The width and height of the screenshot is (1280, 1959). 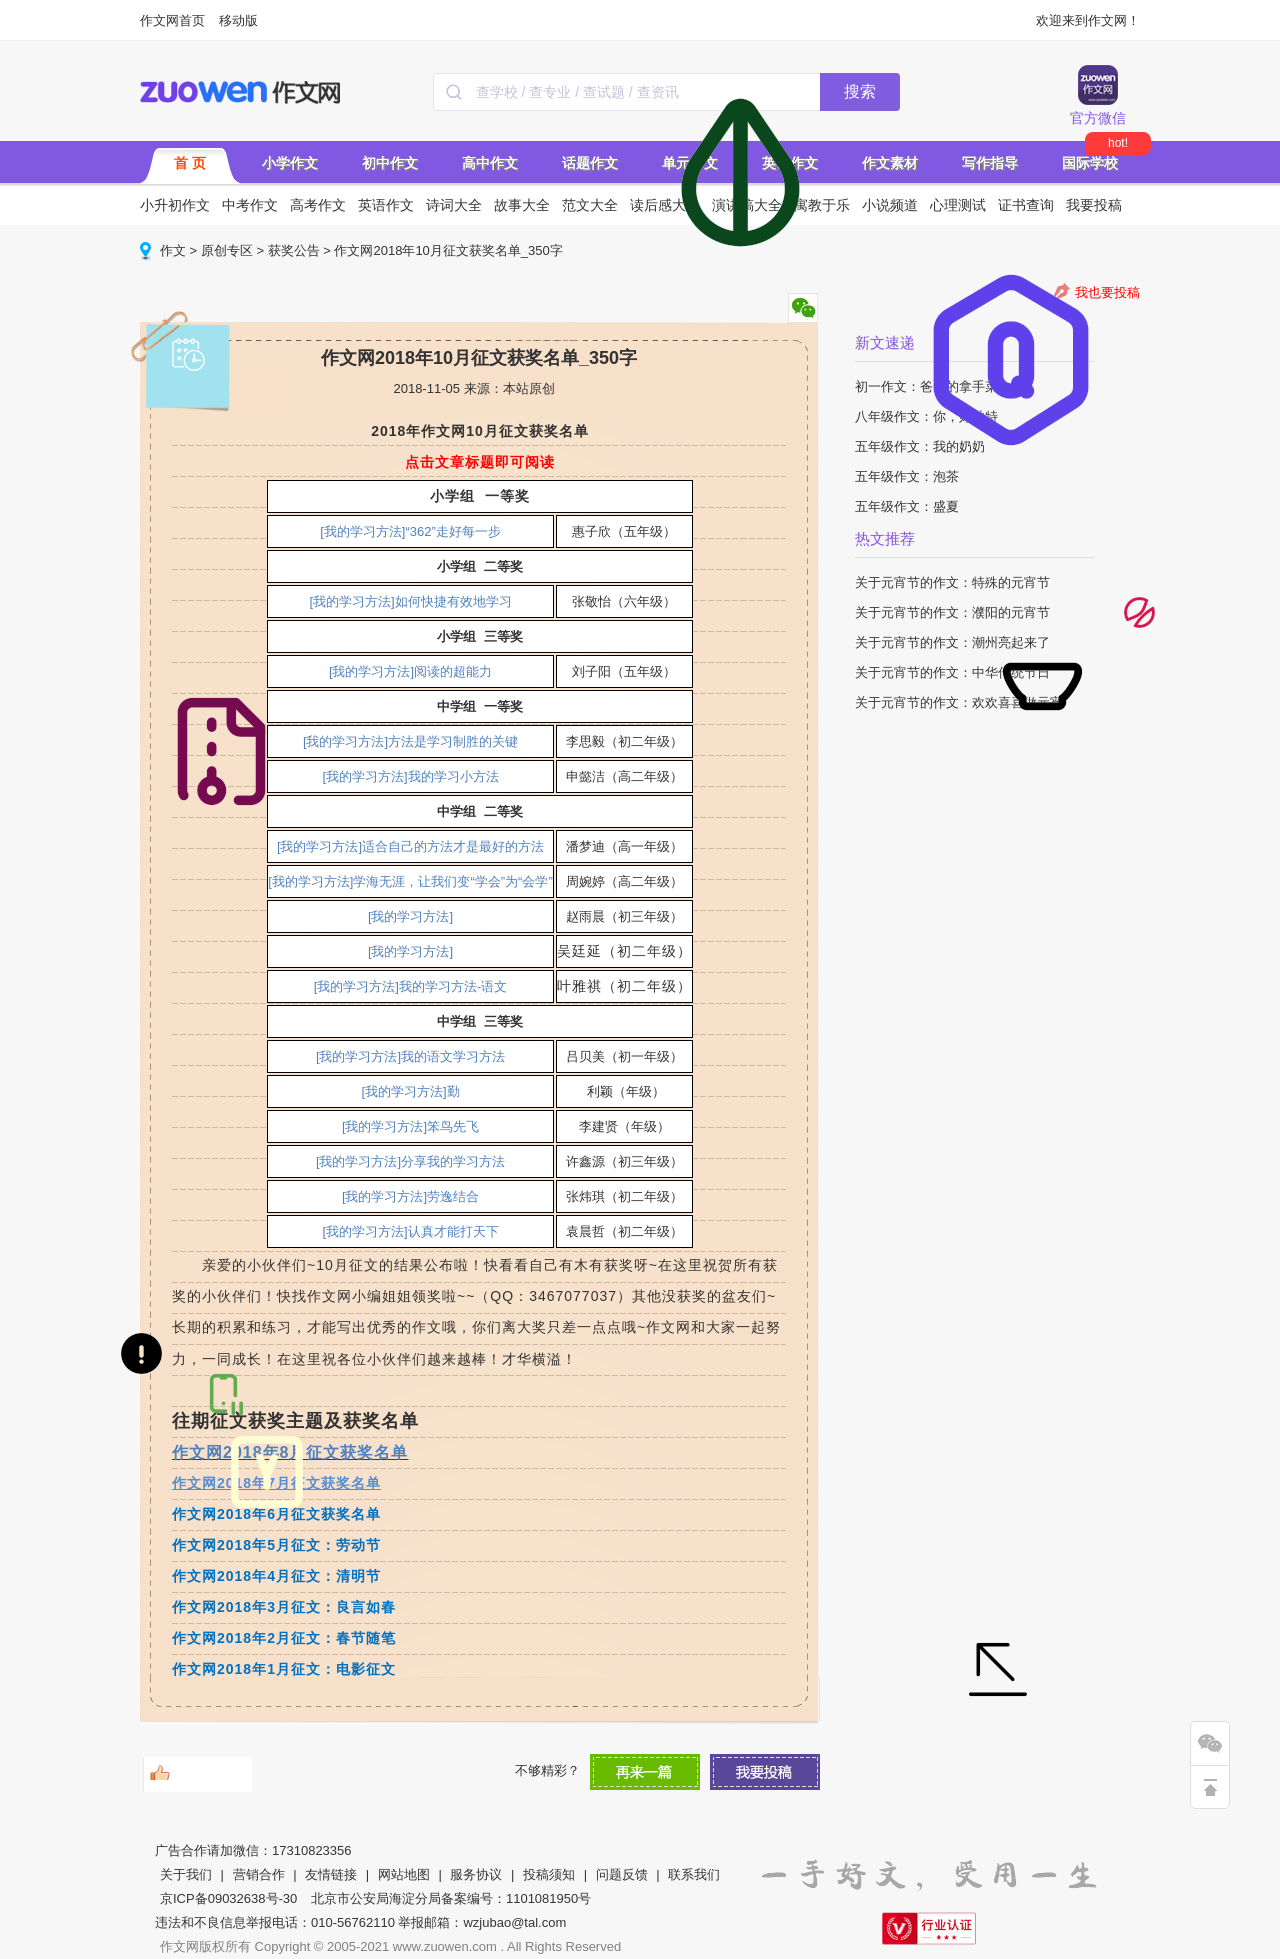 I want to click on indicates 50% humidity level, so click(x=740, y=172).